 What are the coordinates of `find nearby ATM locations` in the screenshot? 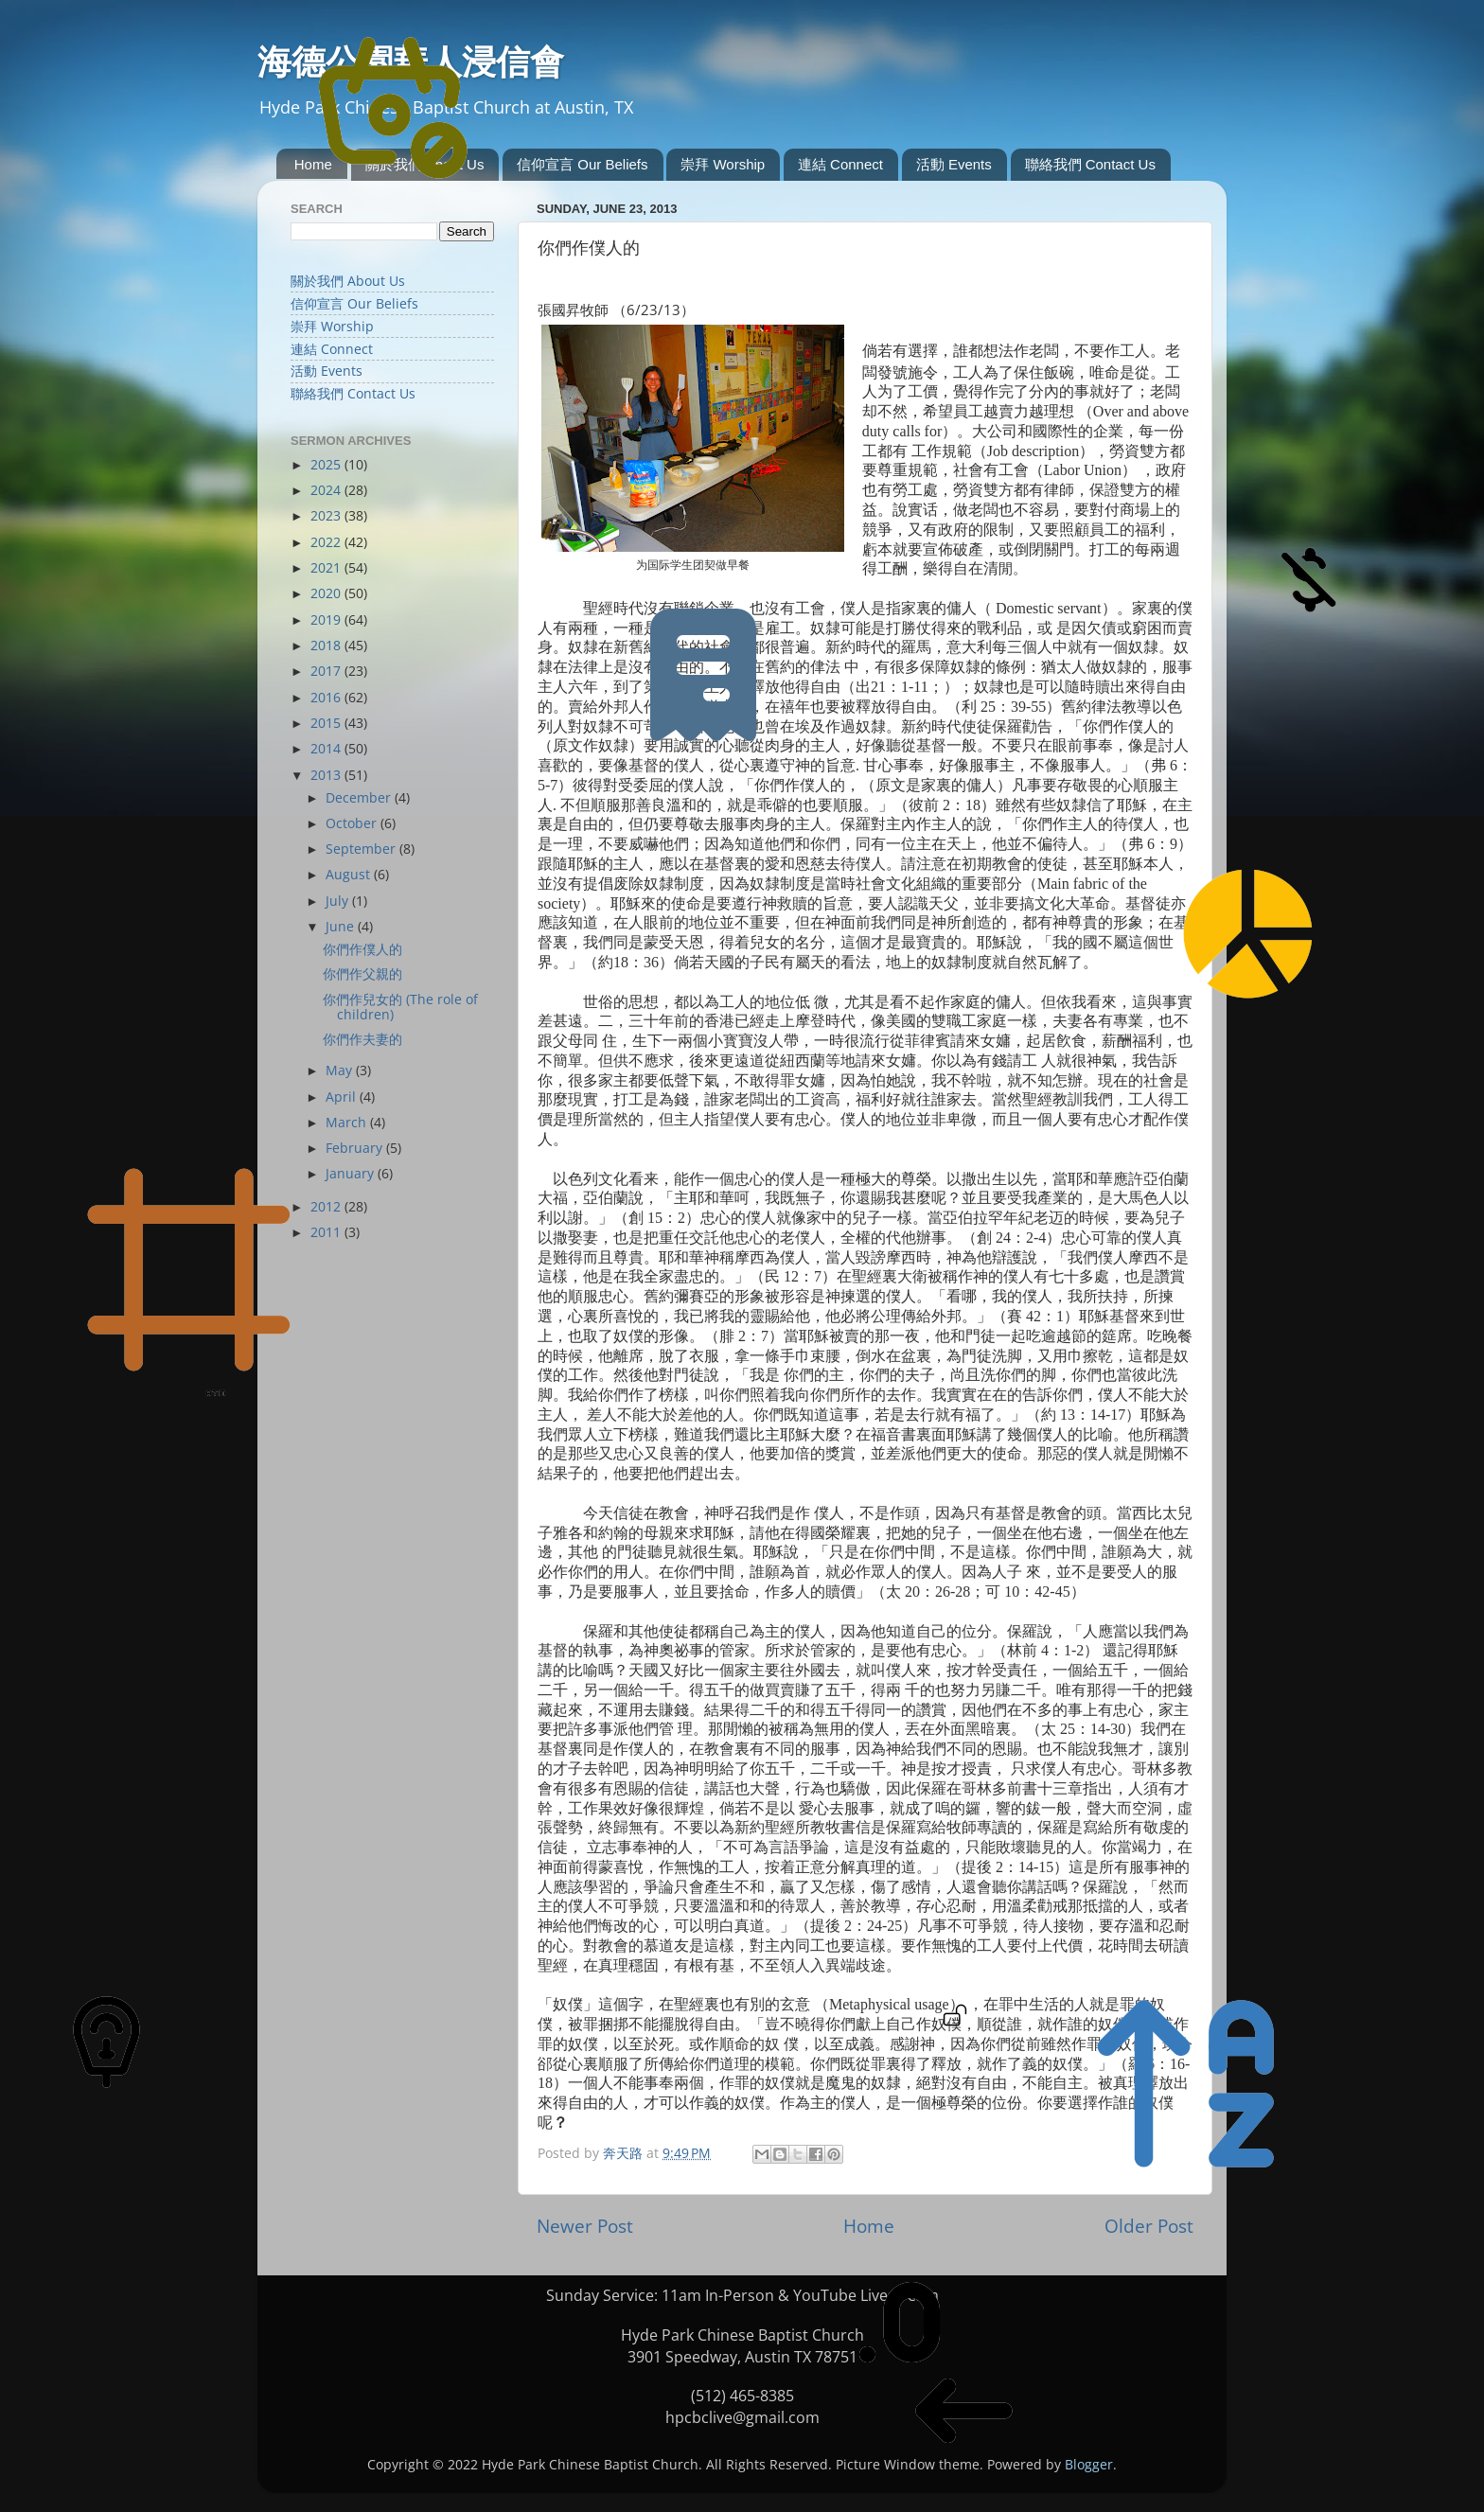 It's located at (216, 1393).